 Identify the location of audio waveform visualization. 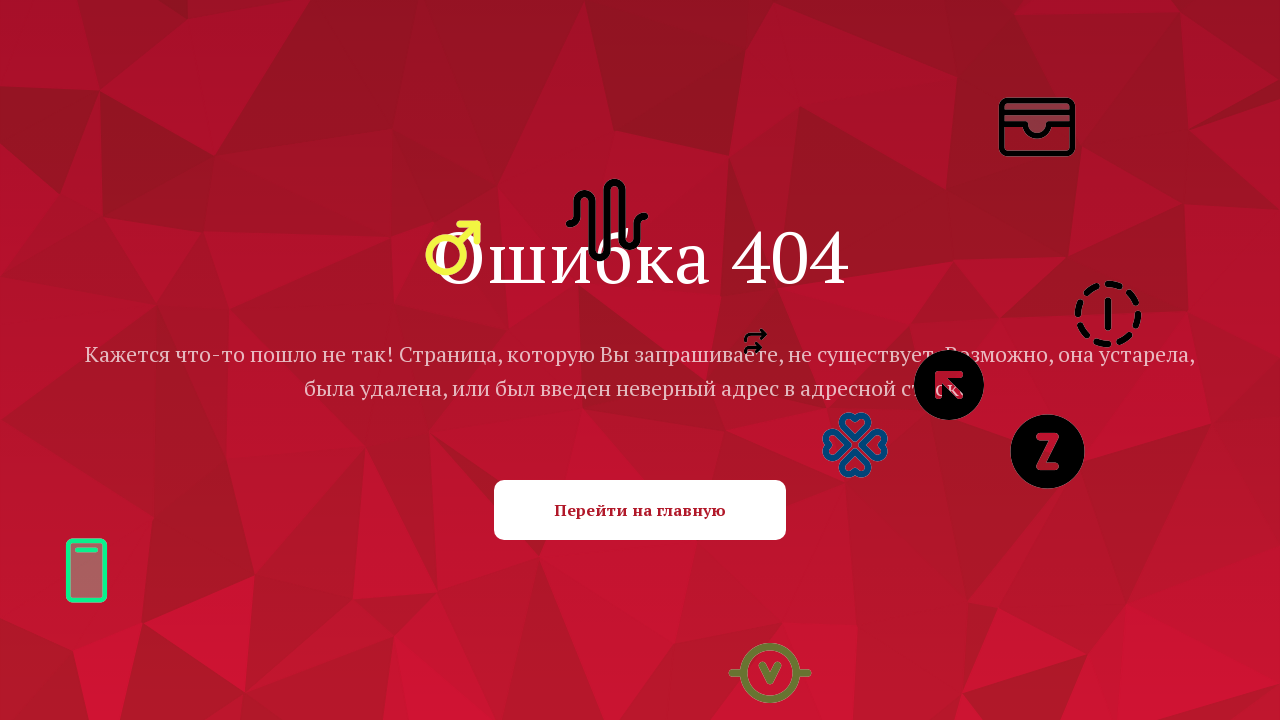
(607, 220).